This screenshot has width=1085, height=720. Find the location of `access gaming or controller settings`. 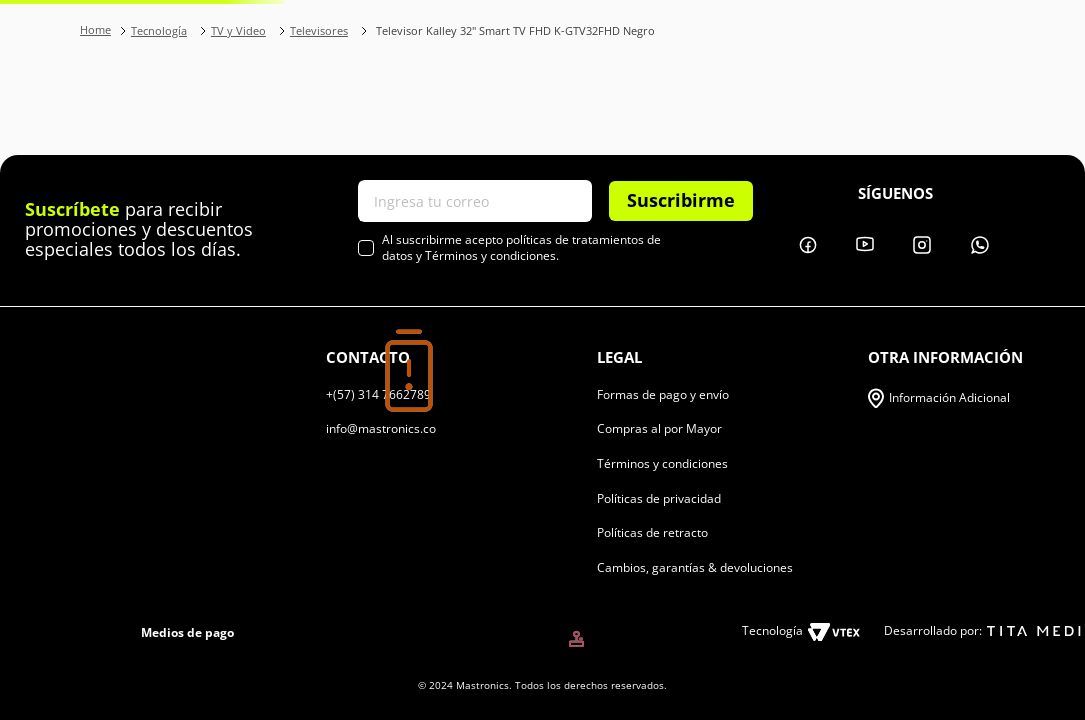

access gaming or controller settings is located at coordinates (576, 639).